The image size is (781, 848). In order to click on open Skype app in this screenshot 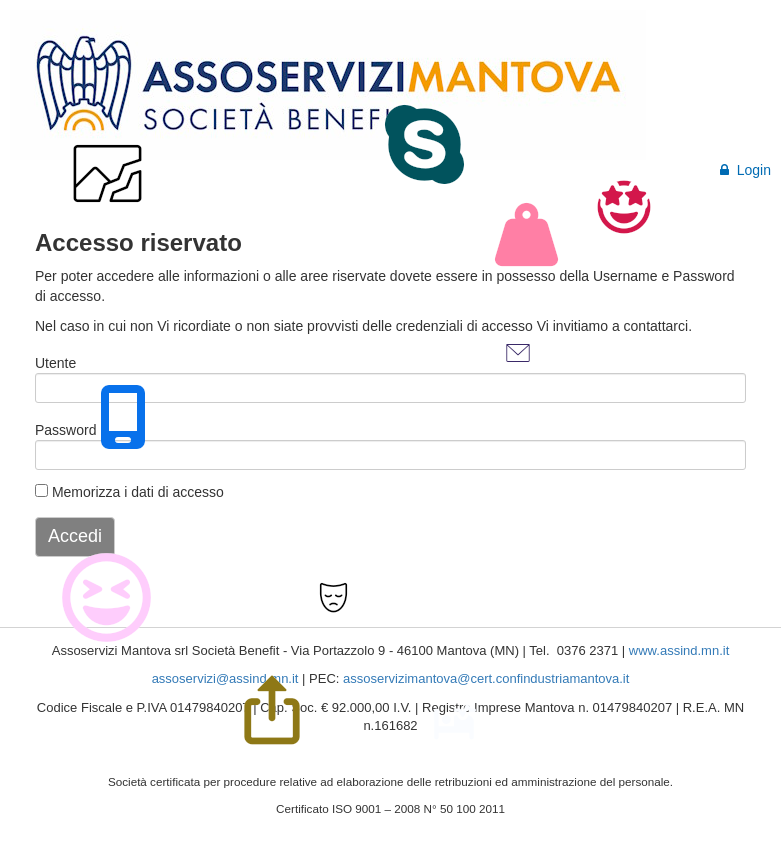, I will do `click(424, 144)`.